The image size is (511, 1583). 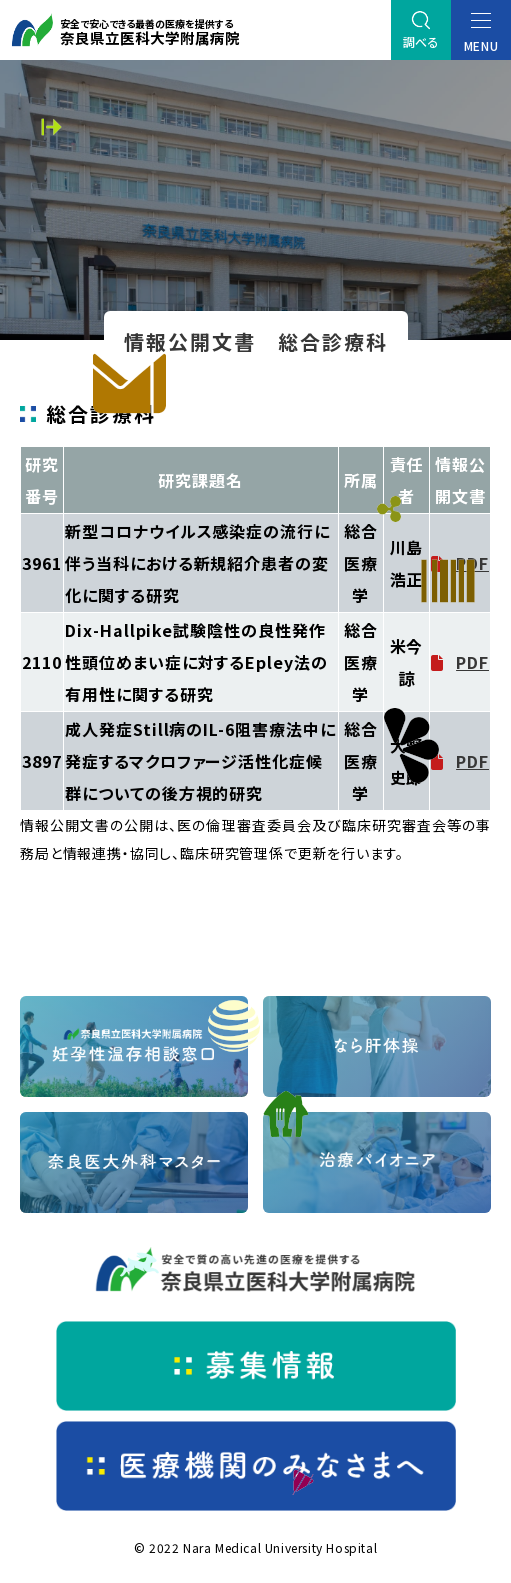 What do you see at coordinates (234, 1026) in the screenshot?
I see `AT&T company logo` at bounding box center [234, 1026].